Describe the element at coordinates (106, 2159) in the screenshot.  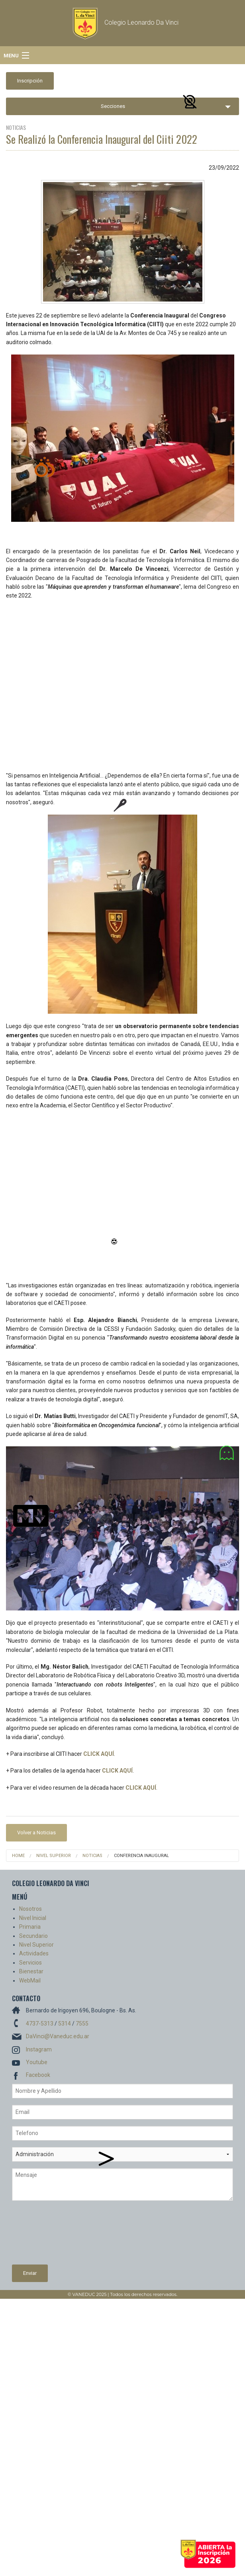
I see `navigate to the next item or page` at that location.